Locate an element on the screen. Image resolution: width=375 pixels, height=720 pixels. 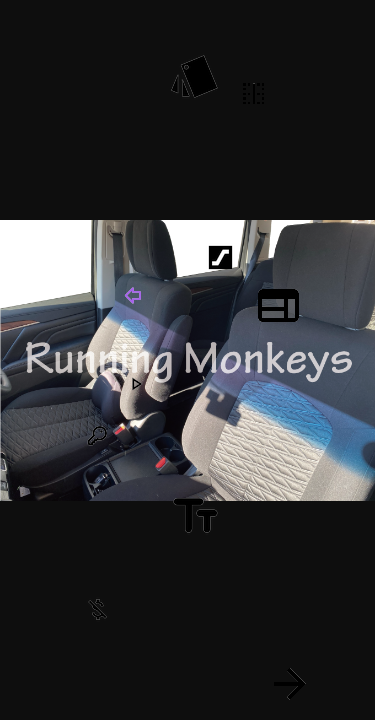
go back to the previous screen is located at coordinates (133, 295).